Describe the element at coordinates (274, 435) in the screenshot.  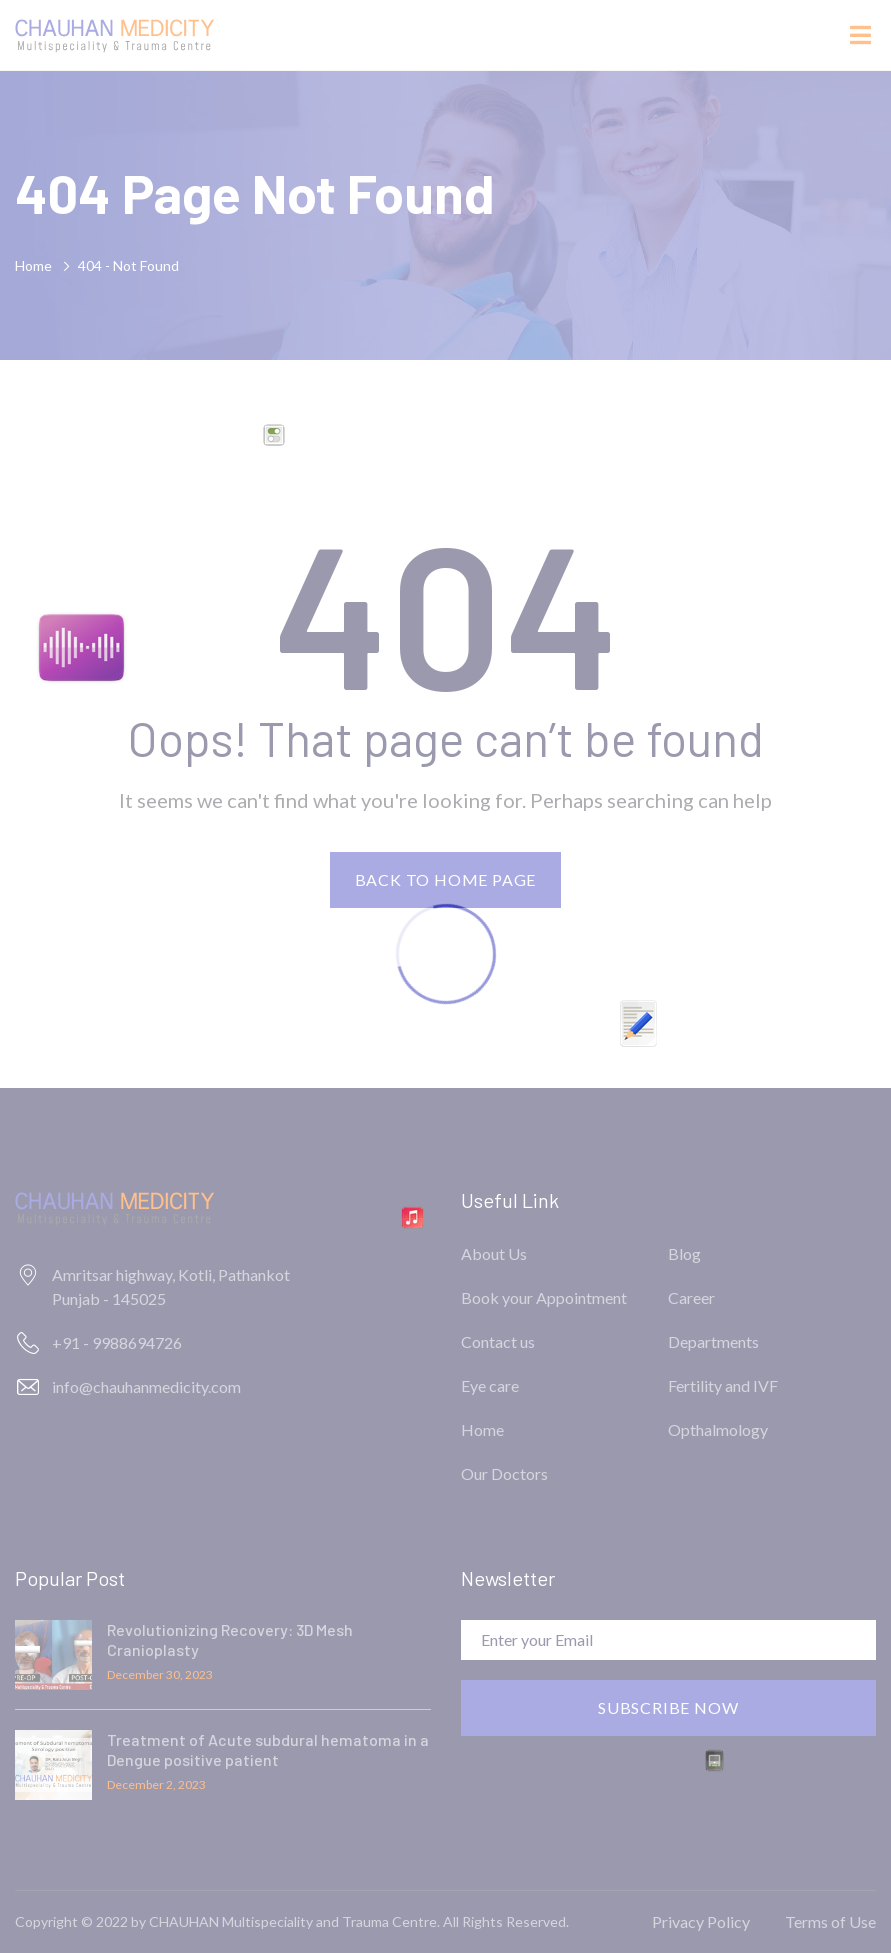
I see `open system tweaks or settings customization` at that location.